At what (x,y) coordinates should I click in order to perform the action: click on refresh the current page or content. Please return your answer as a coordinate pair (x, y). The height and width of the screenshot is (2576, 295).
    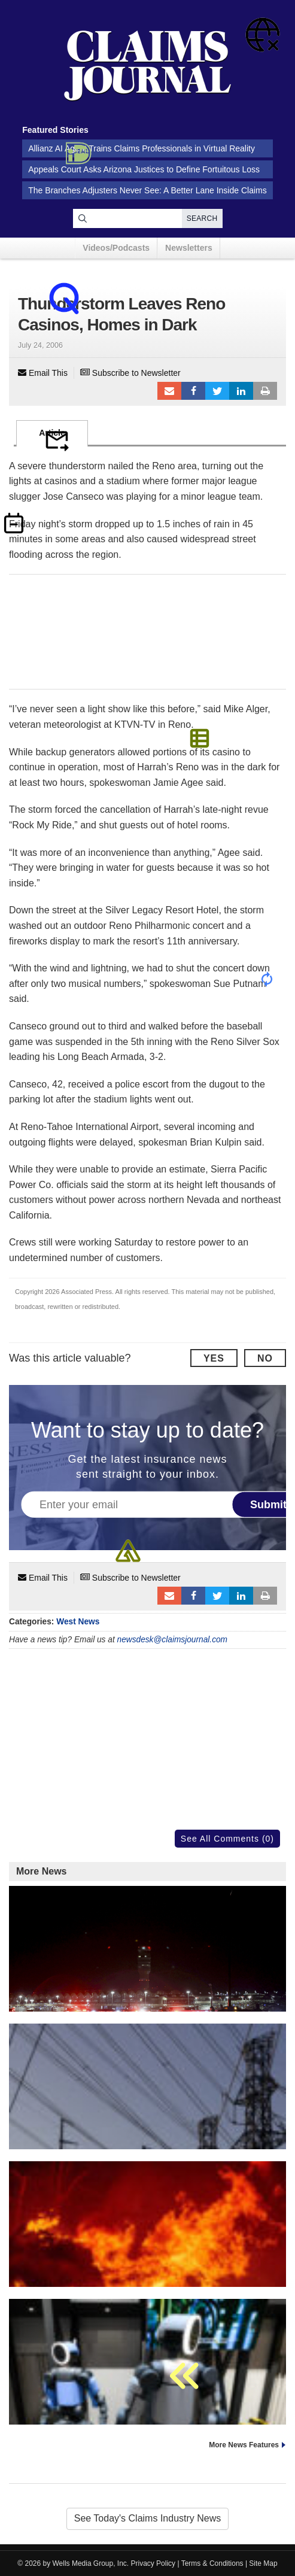
    Looking at the image, I should click on (267, 979).